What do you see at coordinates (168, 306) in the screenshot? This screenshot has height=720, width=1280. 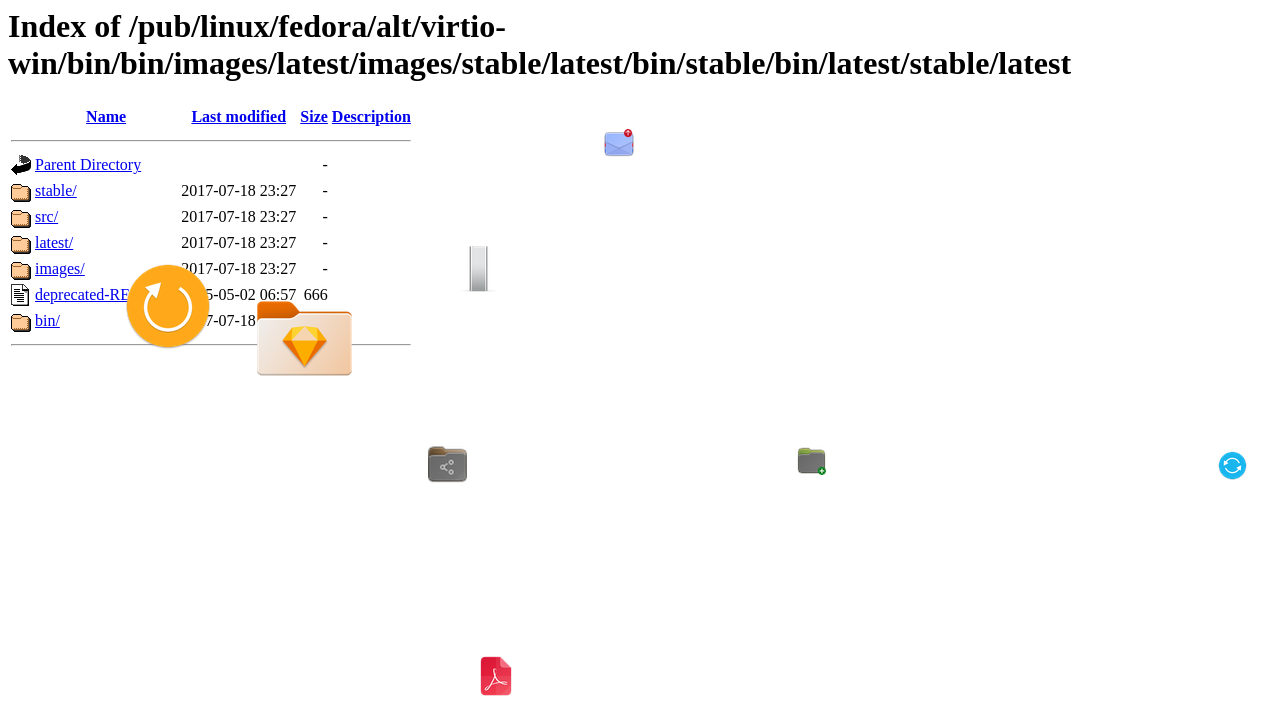 I see `restart the system` at bounding box center [168, 306].